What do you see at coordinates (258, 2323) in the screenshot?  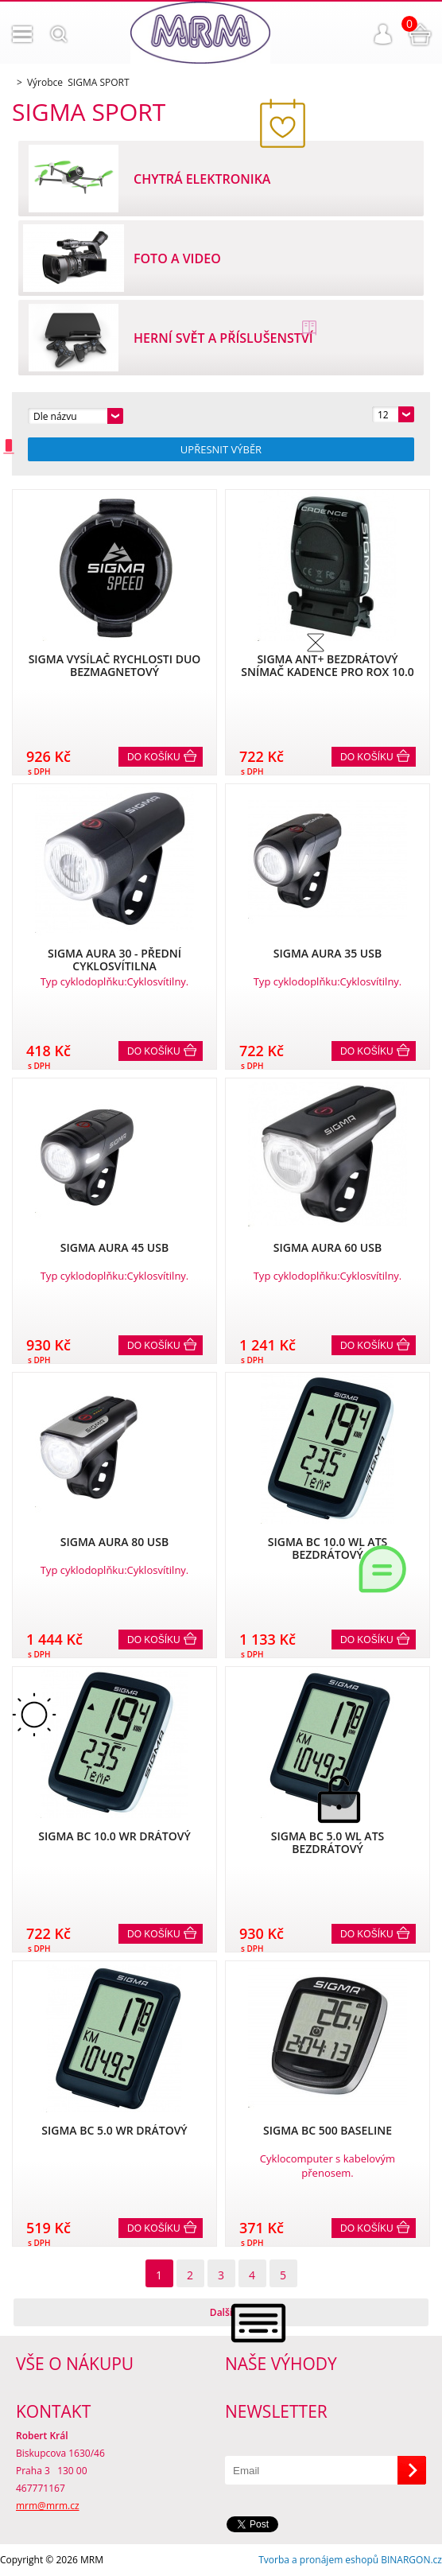 I see `open on-screen keyboard` at bounding box center [258, 2323].